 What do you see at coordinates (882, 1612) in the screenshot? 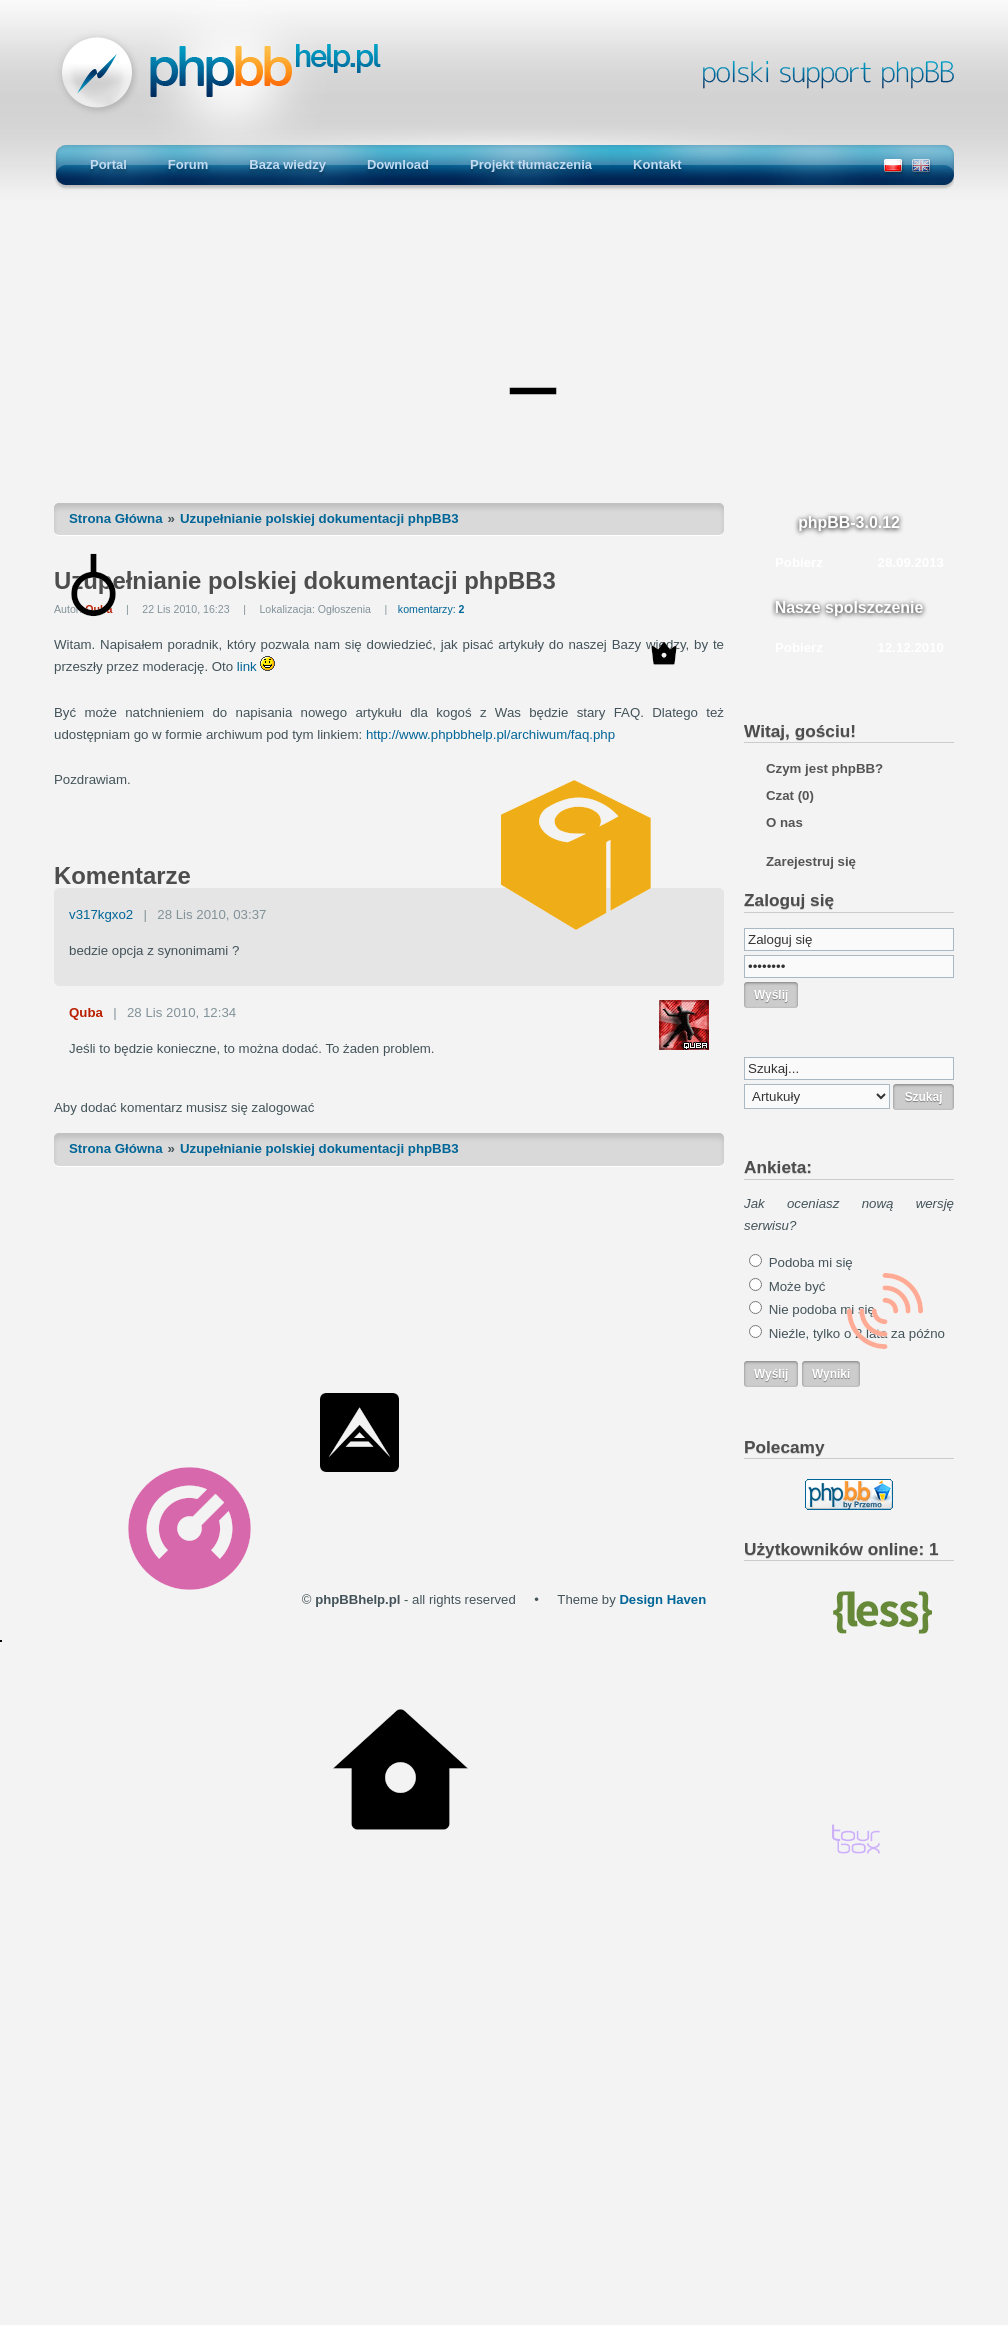
I see `less css preprocessor logo` at bounding box center [882, 1612].